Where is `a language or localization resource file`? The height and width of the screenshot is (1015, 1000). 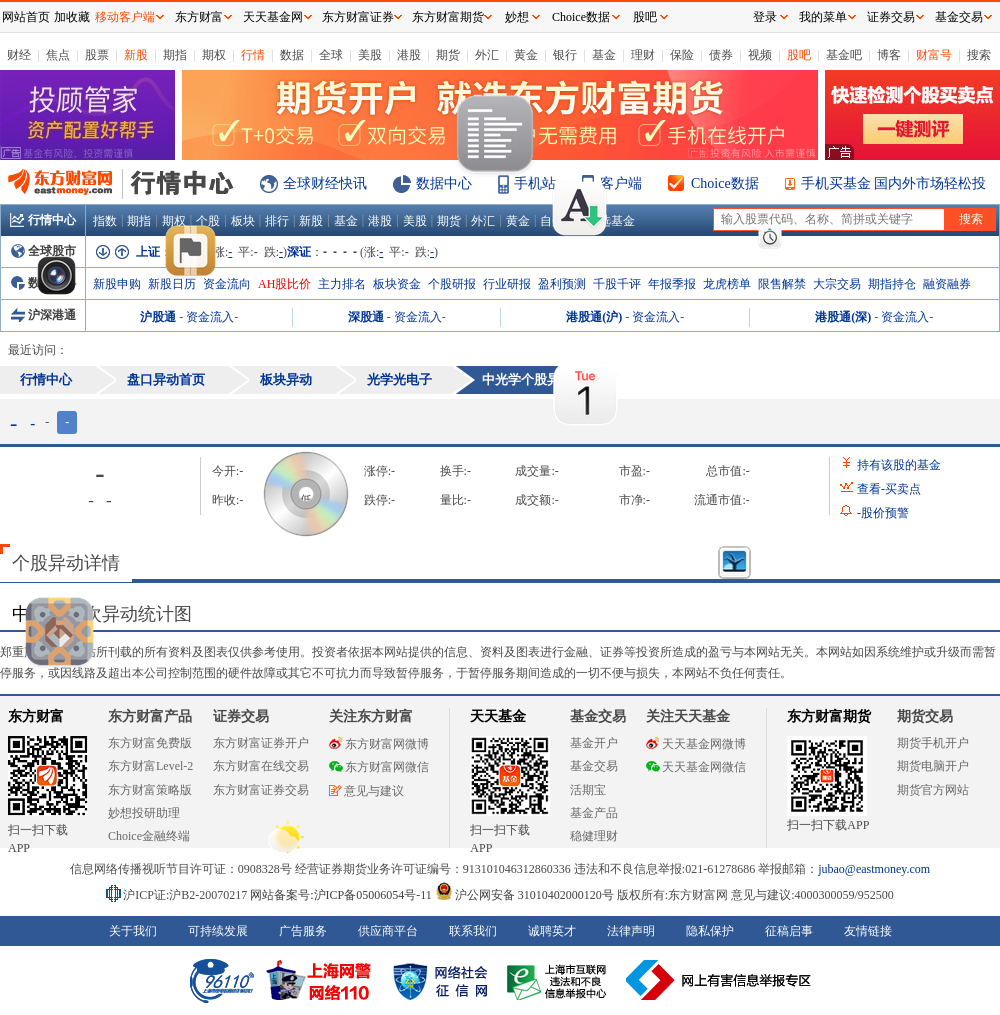 a language or localization resource file is located at coordinates (190, 251).